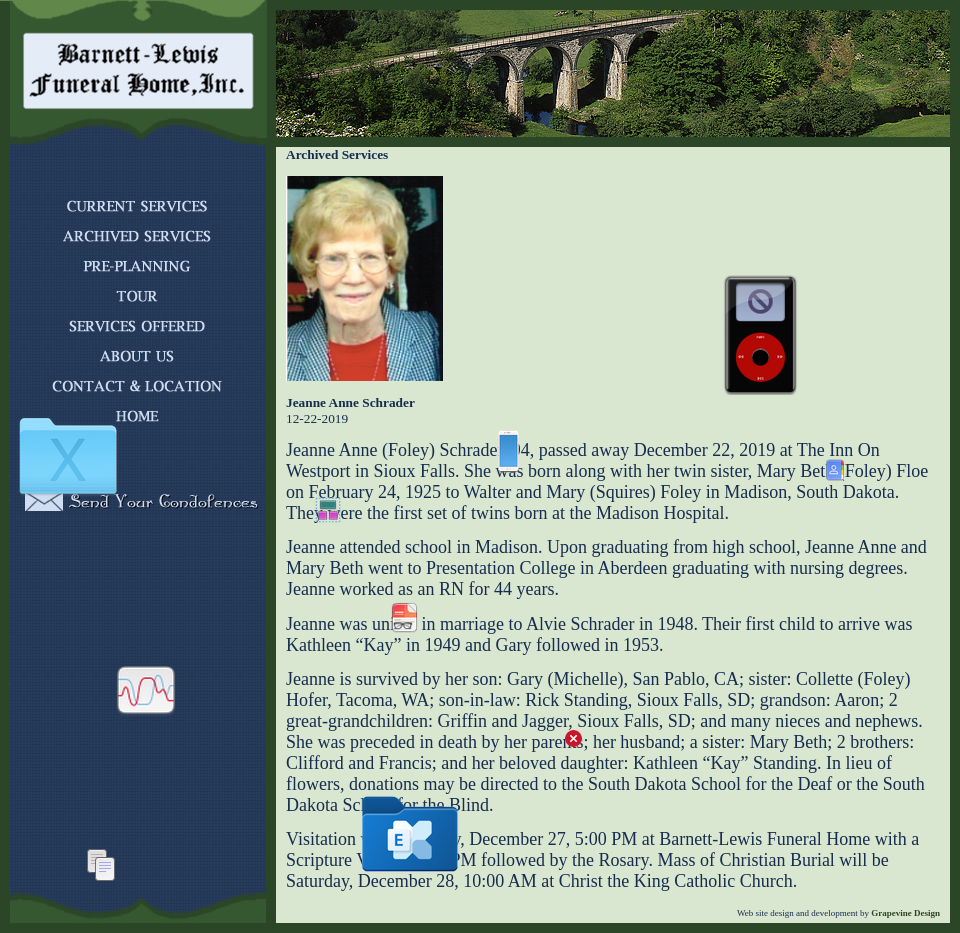 The height and width of the screenshot is (933, 960). I want to click on iPod device with sync disabled or unavailable, so click(759, 334).